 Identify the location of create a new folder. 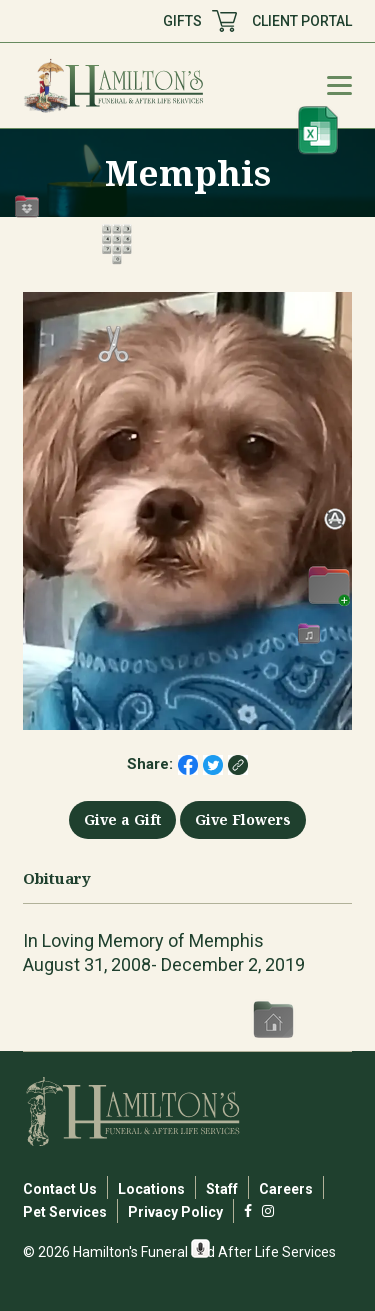
(329, 585).